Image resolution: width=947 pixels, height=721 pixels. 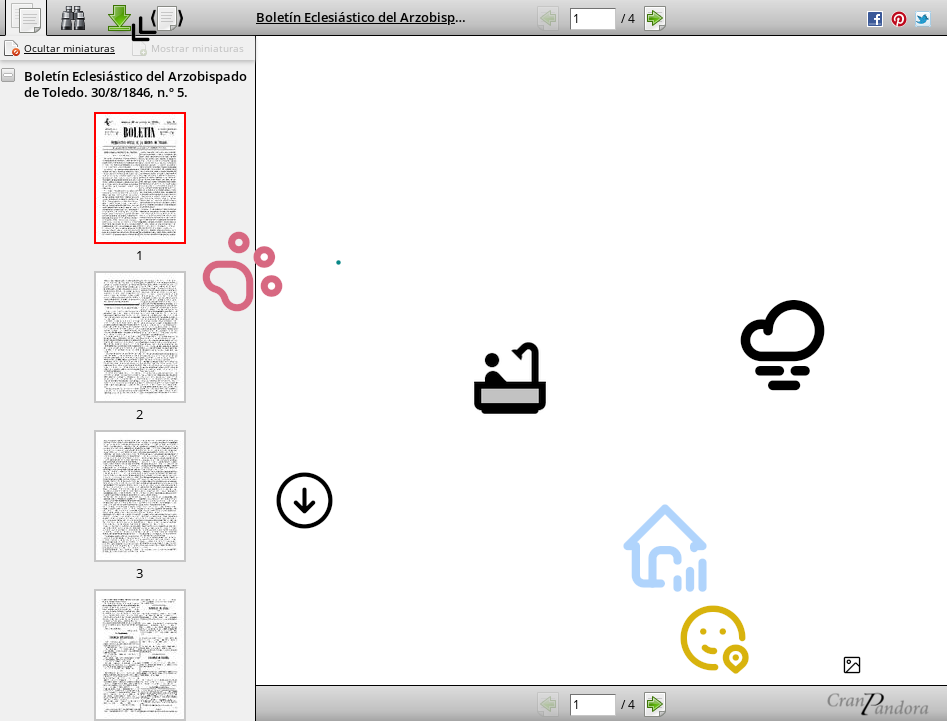 What do you see at coordinates (242, 271) in the screenshot?
I see `access pet-related features or settings` at bounding box center [242, 271].